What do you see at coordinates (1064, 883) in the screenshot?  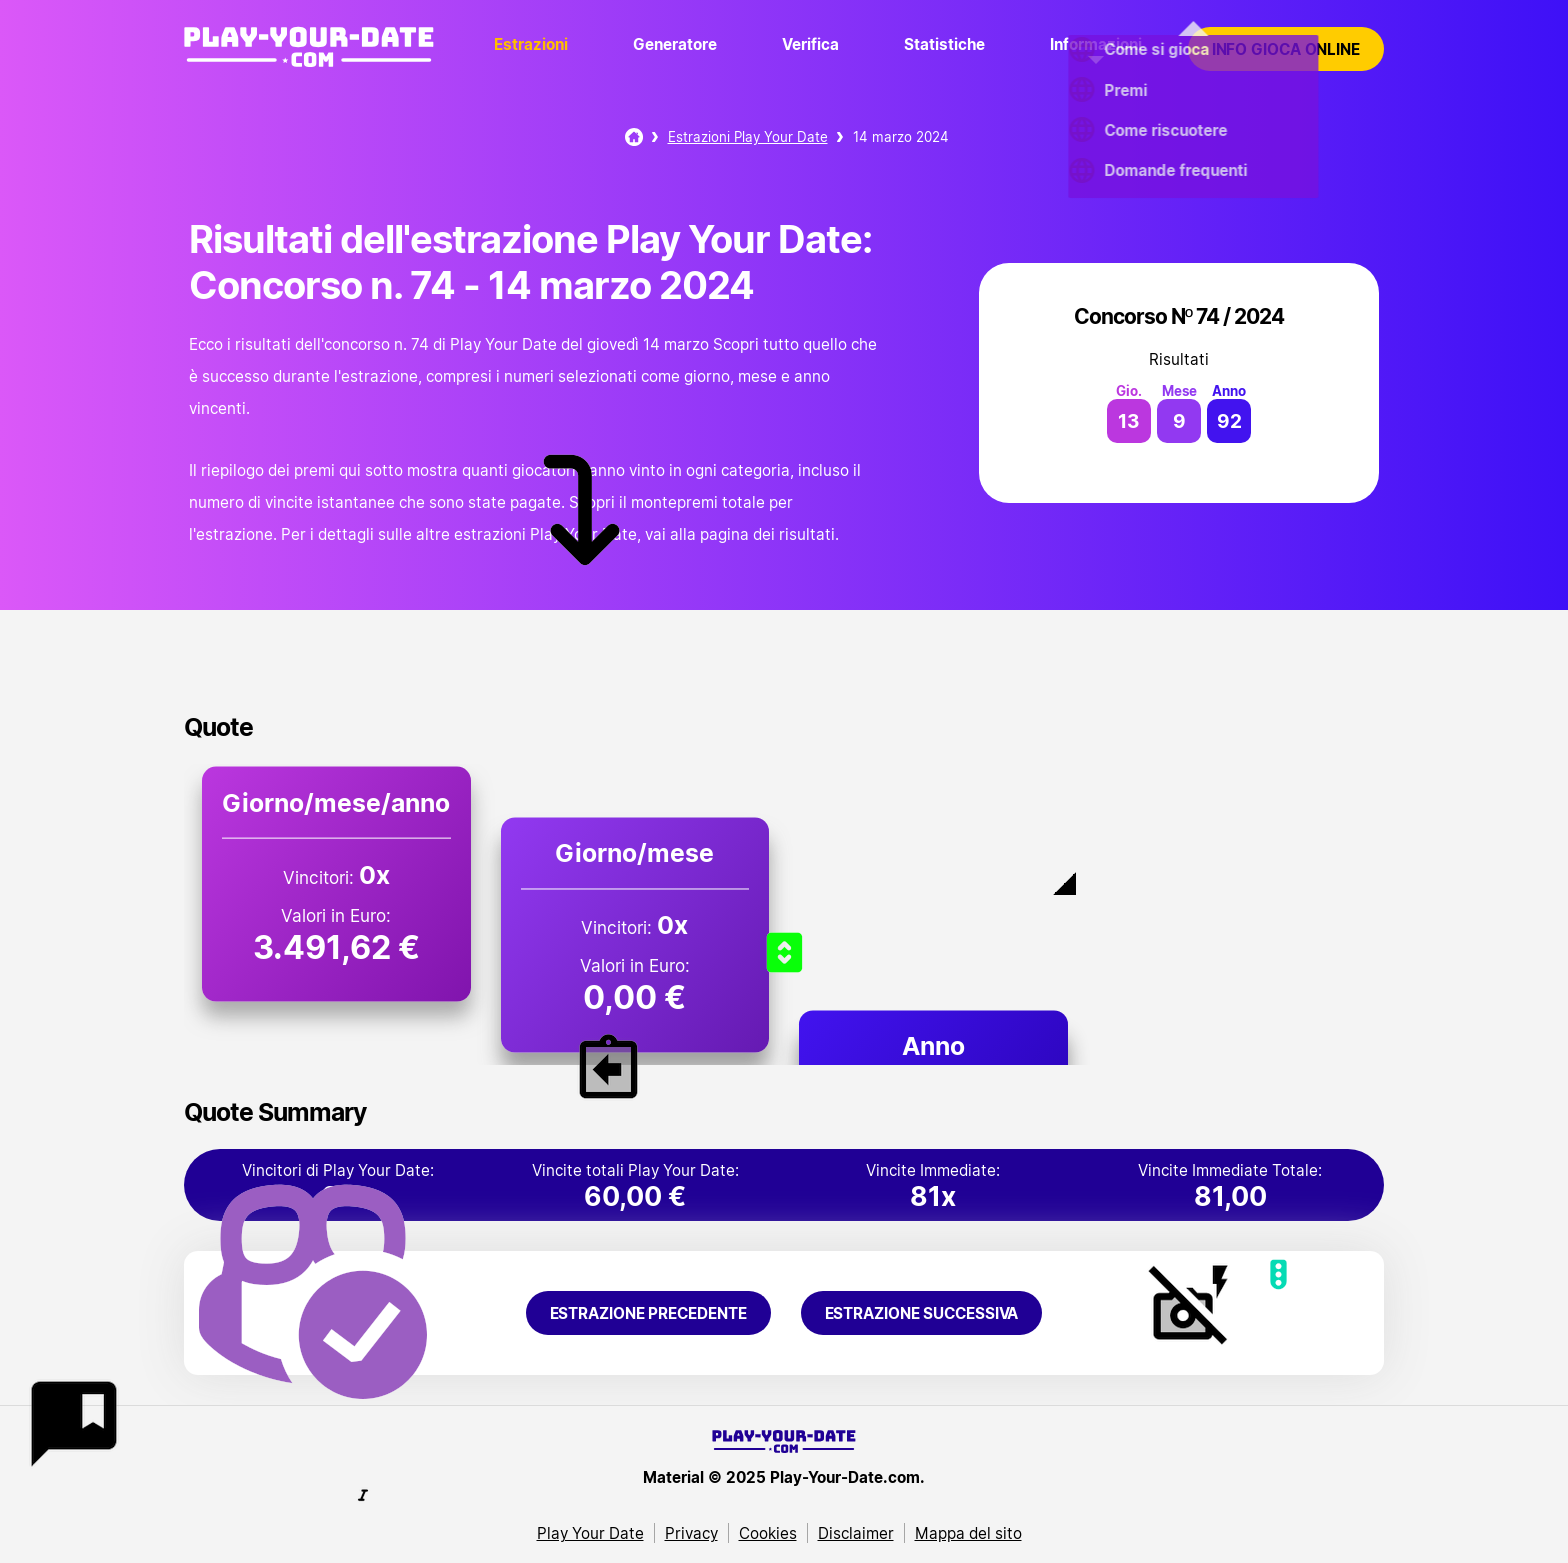 I see `indicates full cellular signal strength` at bounding box center [1064, 883].